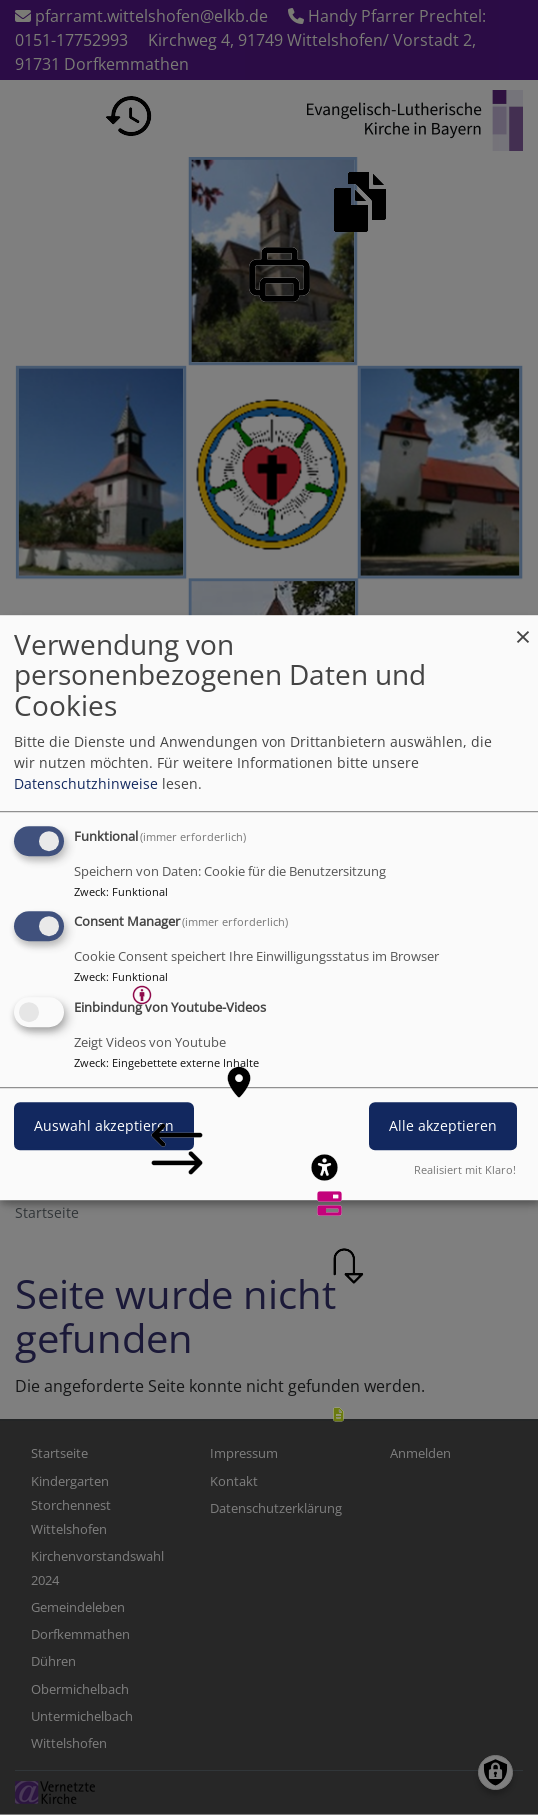 The height and width of the screenshot is (1815, 538). What do you see at coordinates (329, 1203) in the screenshot?
I see `view task list or to-do items` at bounding box center [329, 1203].